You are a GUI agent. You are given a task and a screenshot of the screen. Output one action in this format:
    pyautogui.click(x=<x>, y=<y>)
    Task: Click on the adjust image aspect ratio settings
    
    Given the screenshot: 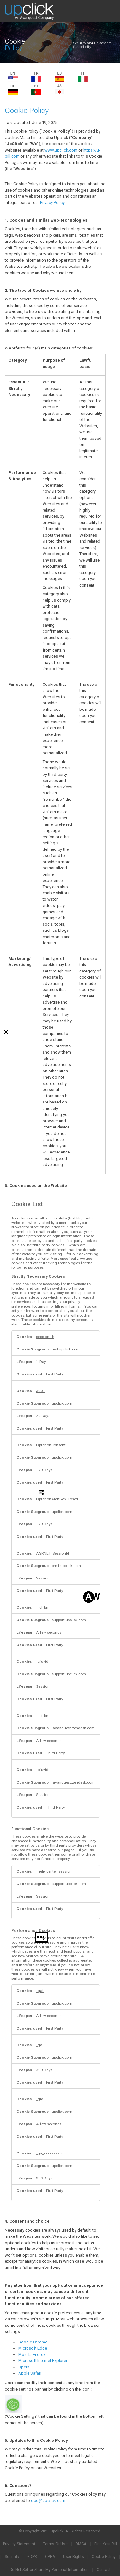 What is the action you would take?
    pyautogui.click(x=42, y=1938)
    